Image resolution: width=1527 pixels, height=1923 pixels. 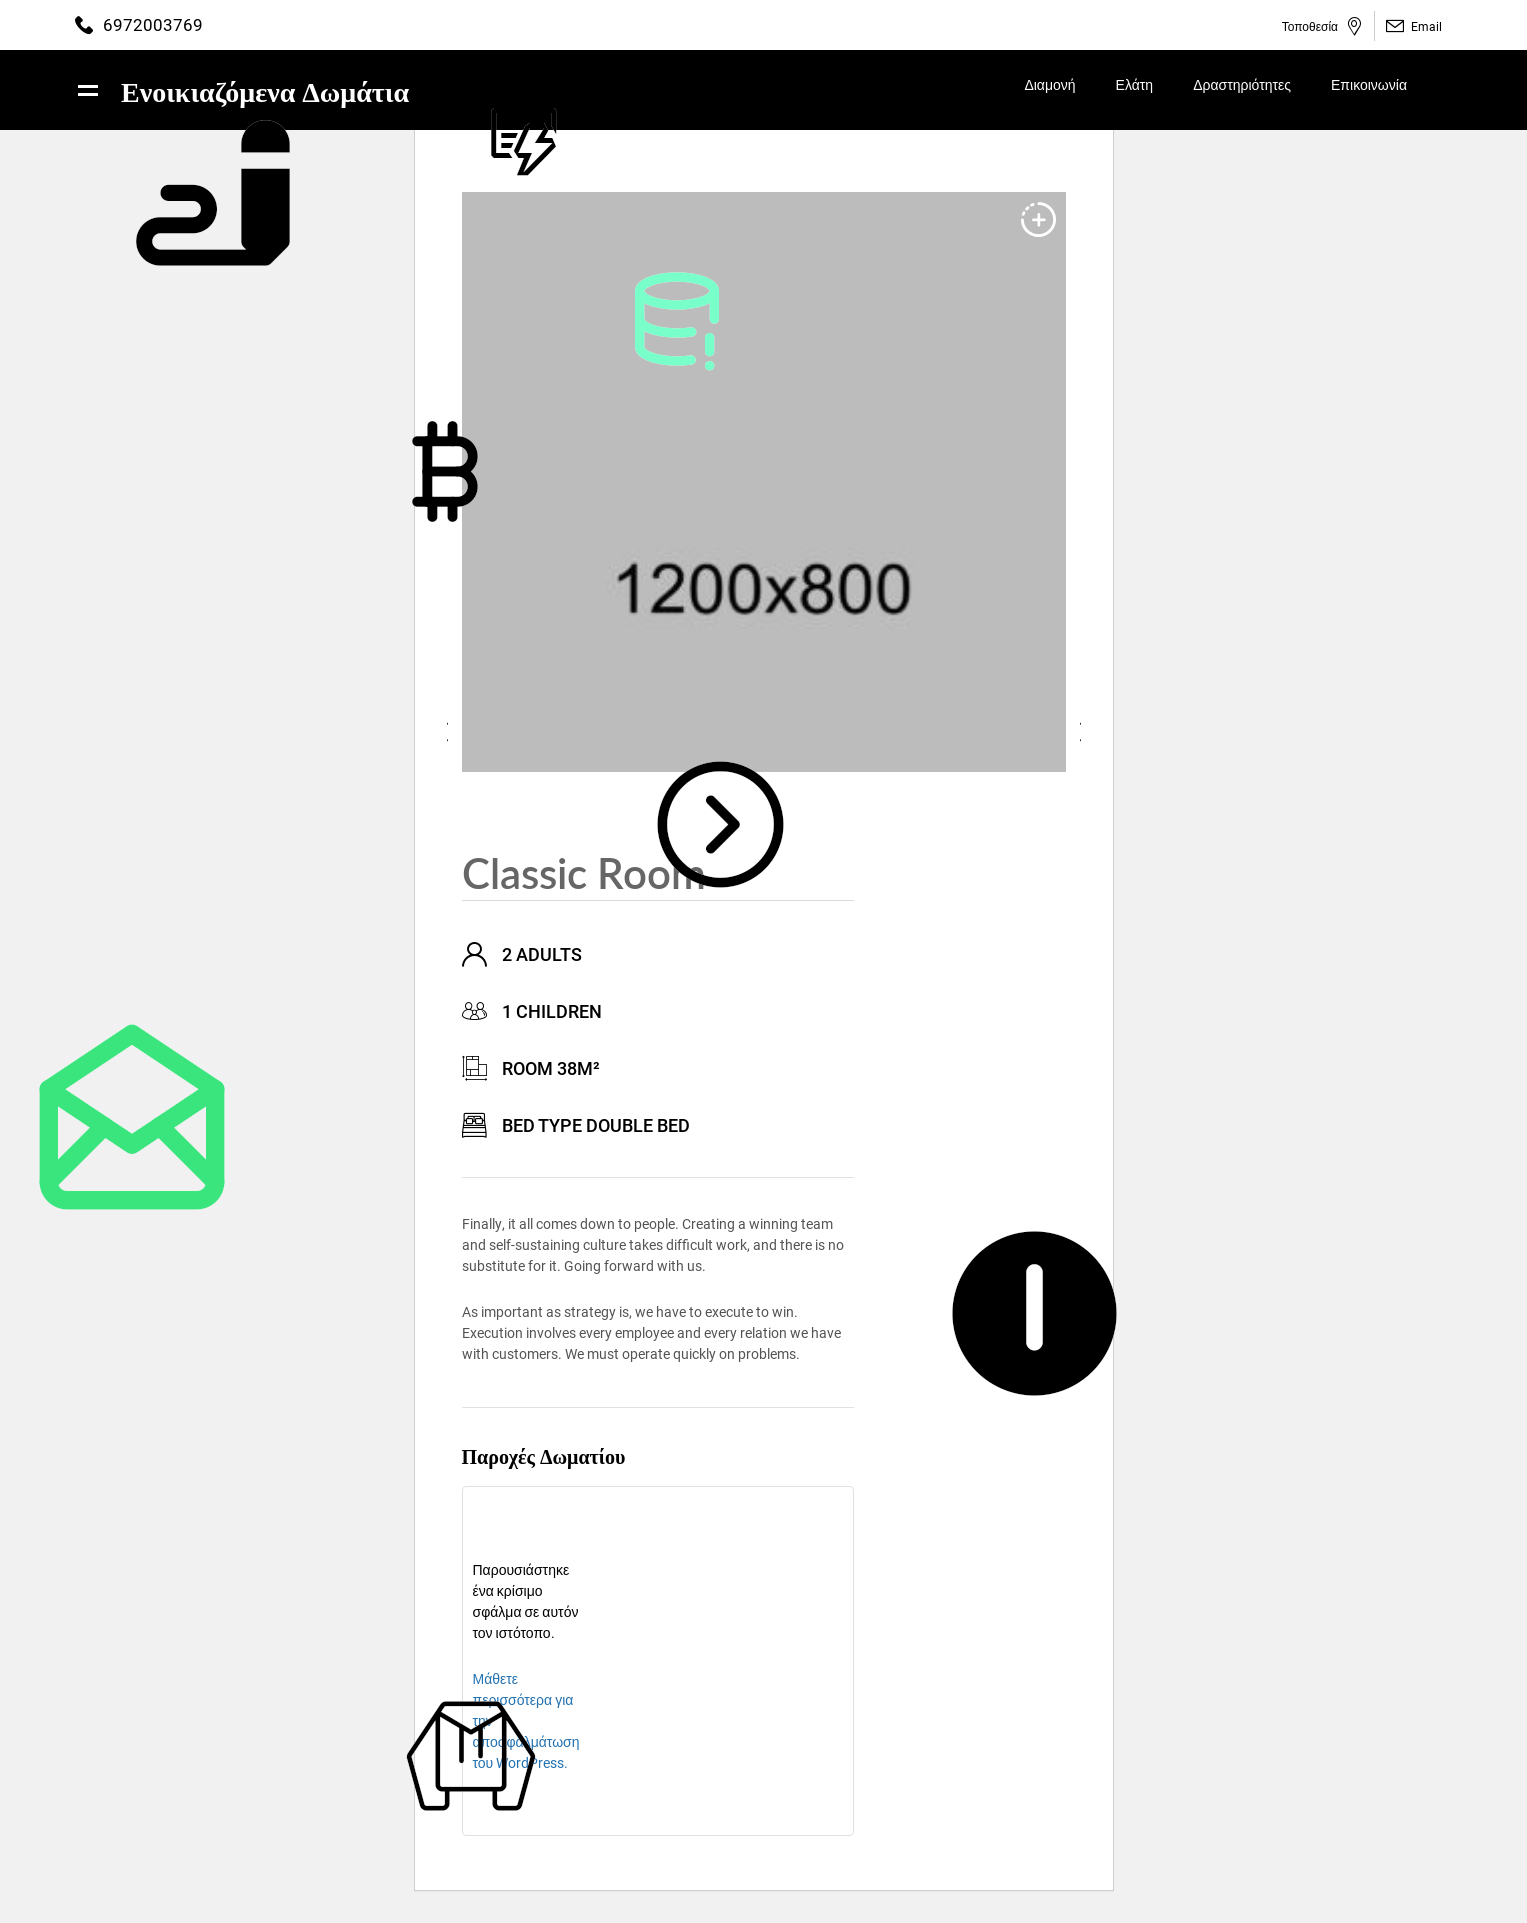 I want to click on browse casual or streetwear clothing, so click(x=471, y=1756).